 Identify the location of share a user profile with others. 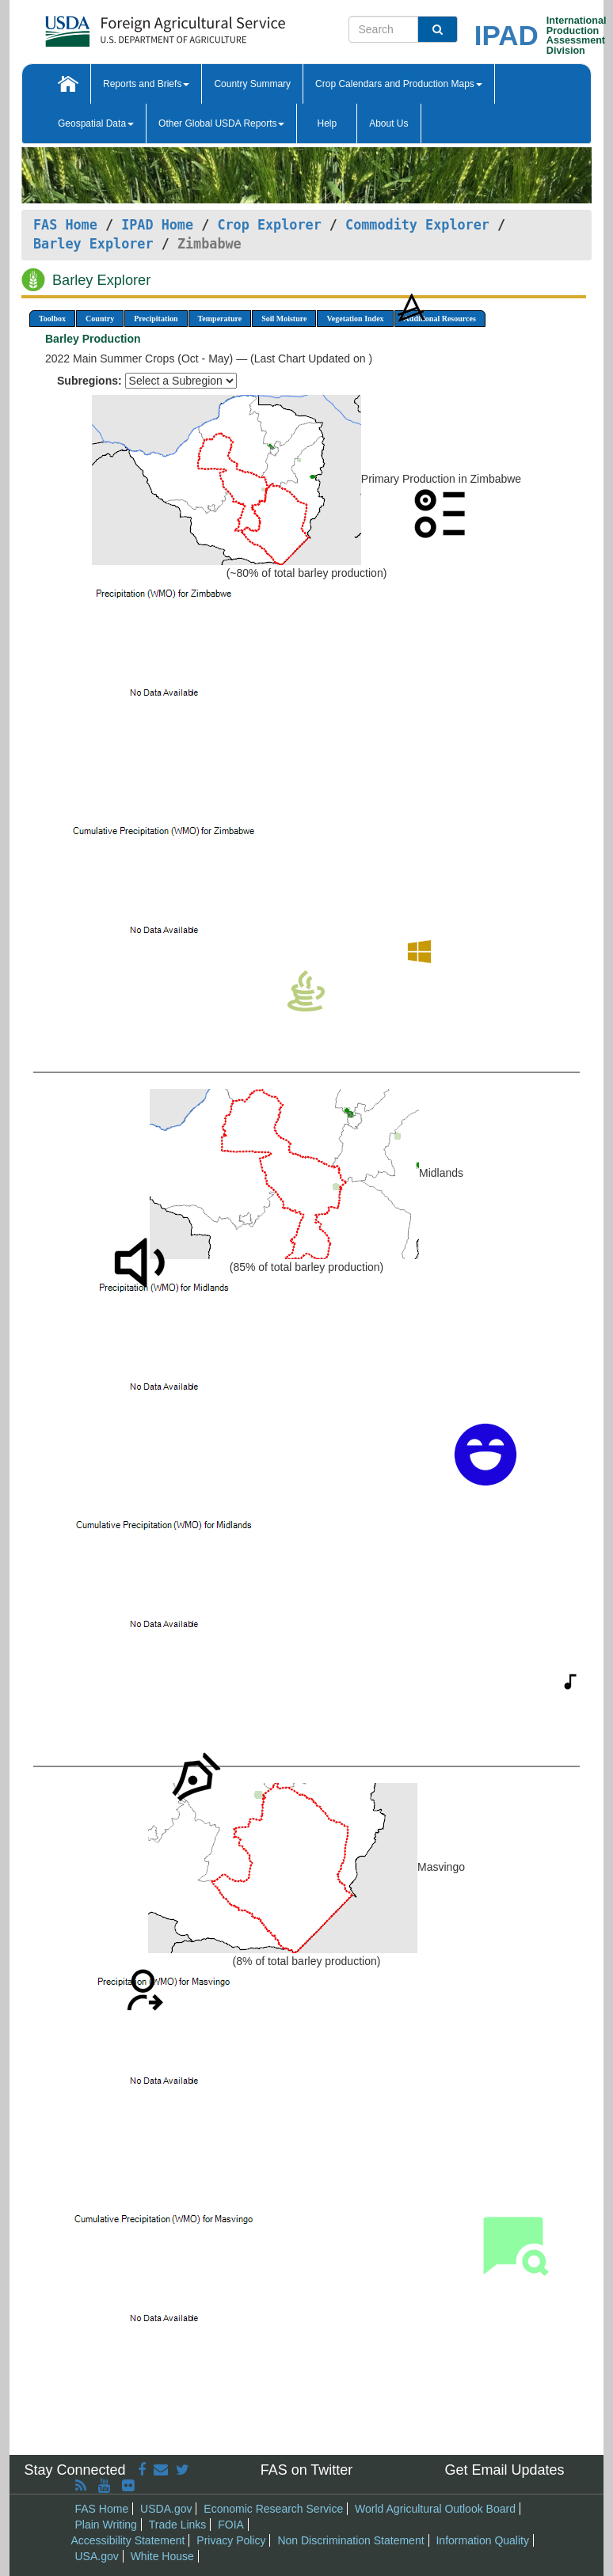
(143, 1990).